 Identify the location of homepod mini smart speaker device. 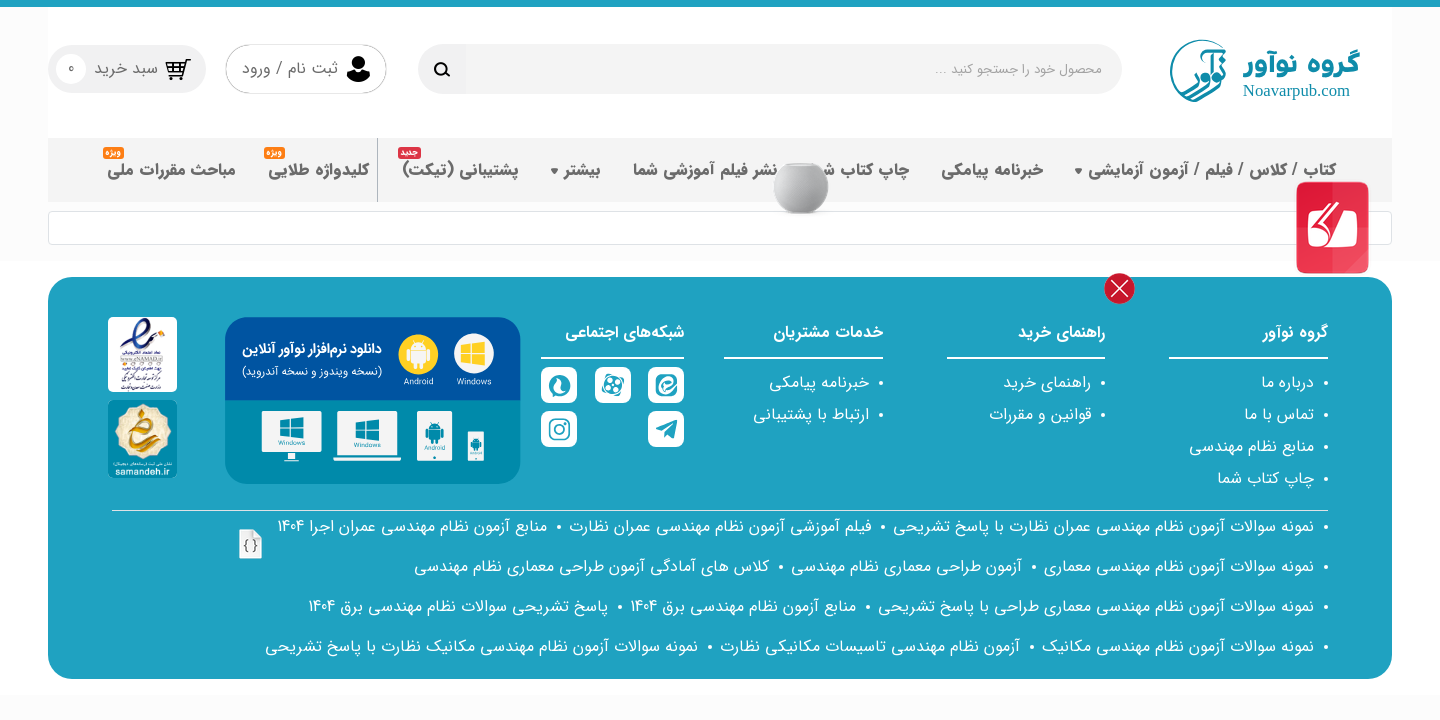
(800, 193).